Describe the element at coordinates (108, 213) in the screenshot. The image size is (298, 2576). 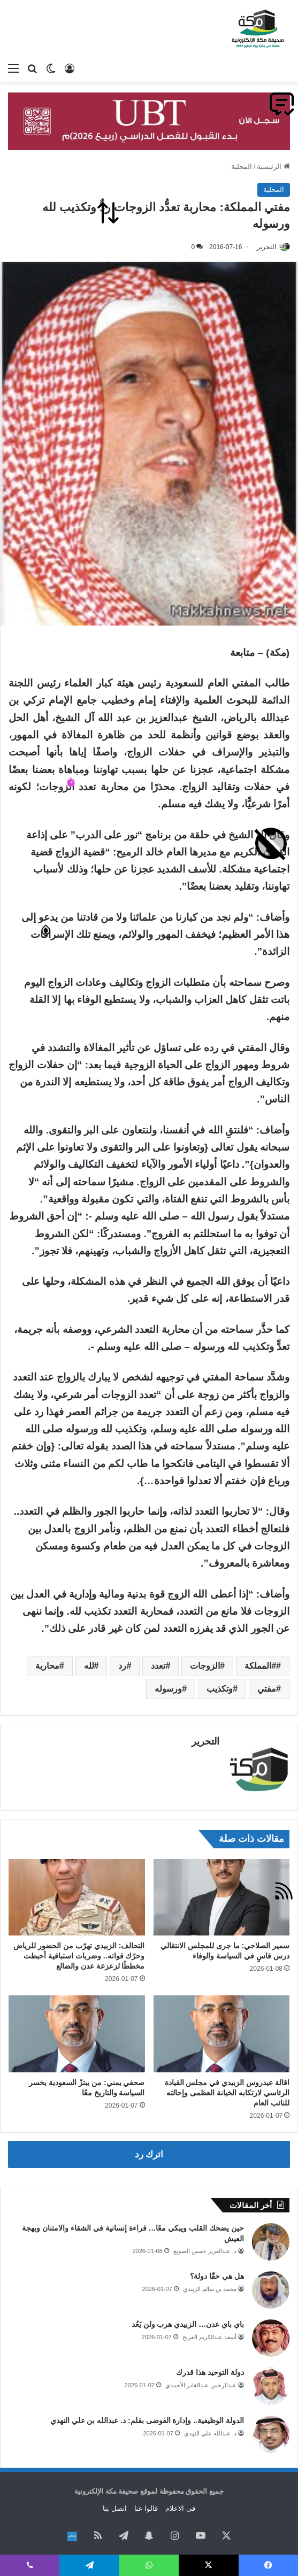
I see `sort items in ascending or descending order` at that location.